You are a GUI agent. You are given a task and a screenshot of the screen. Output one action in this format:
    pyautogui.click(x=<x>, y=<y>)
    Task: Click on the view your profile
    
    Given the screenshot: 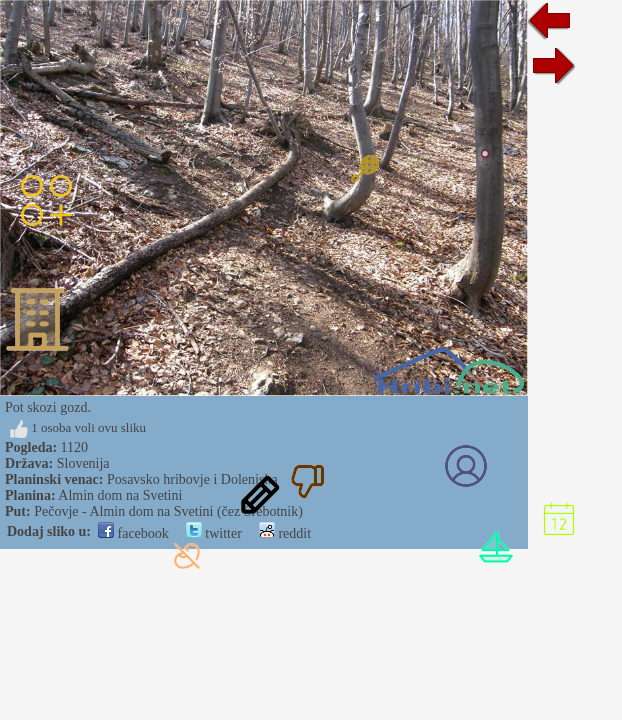 What is the action you would take?
    pyautogui.click(x=466, y=466)
    